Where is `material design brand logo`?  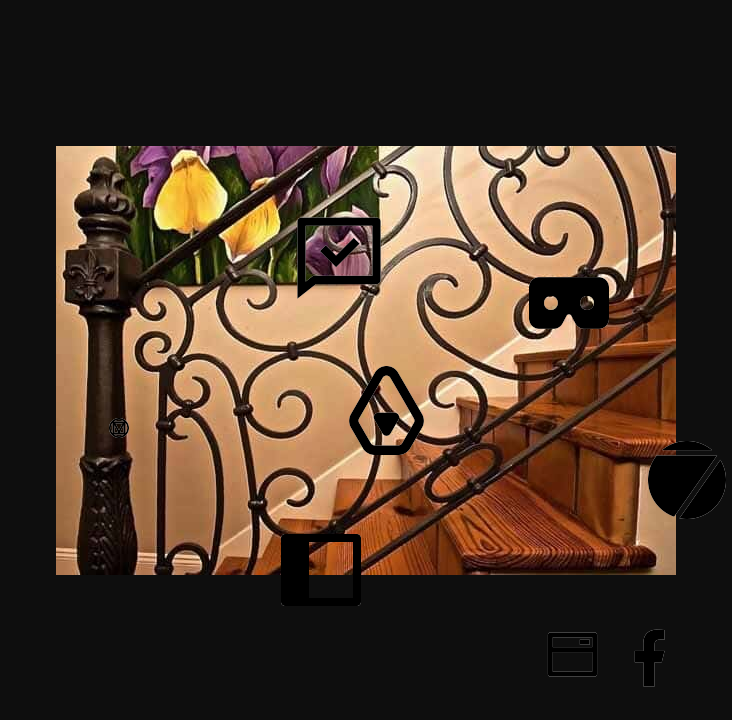 material design brand logo is located at coordinates (119, 428).